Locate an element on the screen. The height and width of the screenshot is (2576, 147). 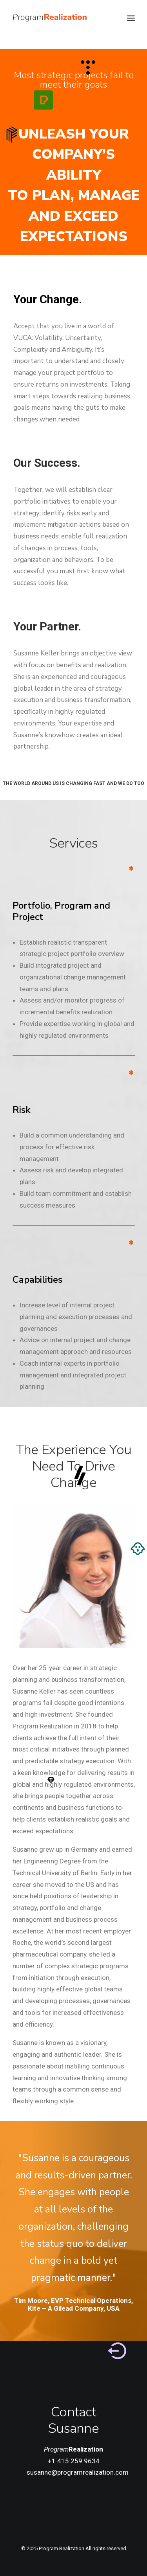
link to Pusher real-time messaging services is located at coordinates (12, 135).